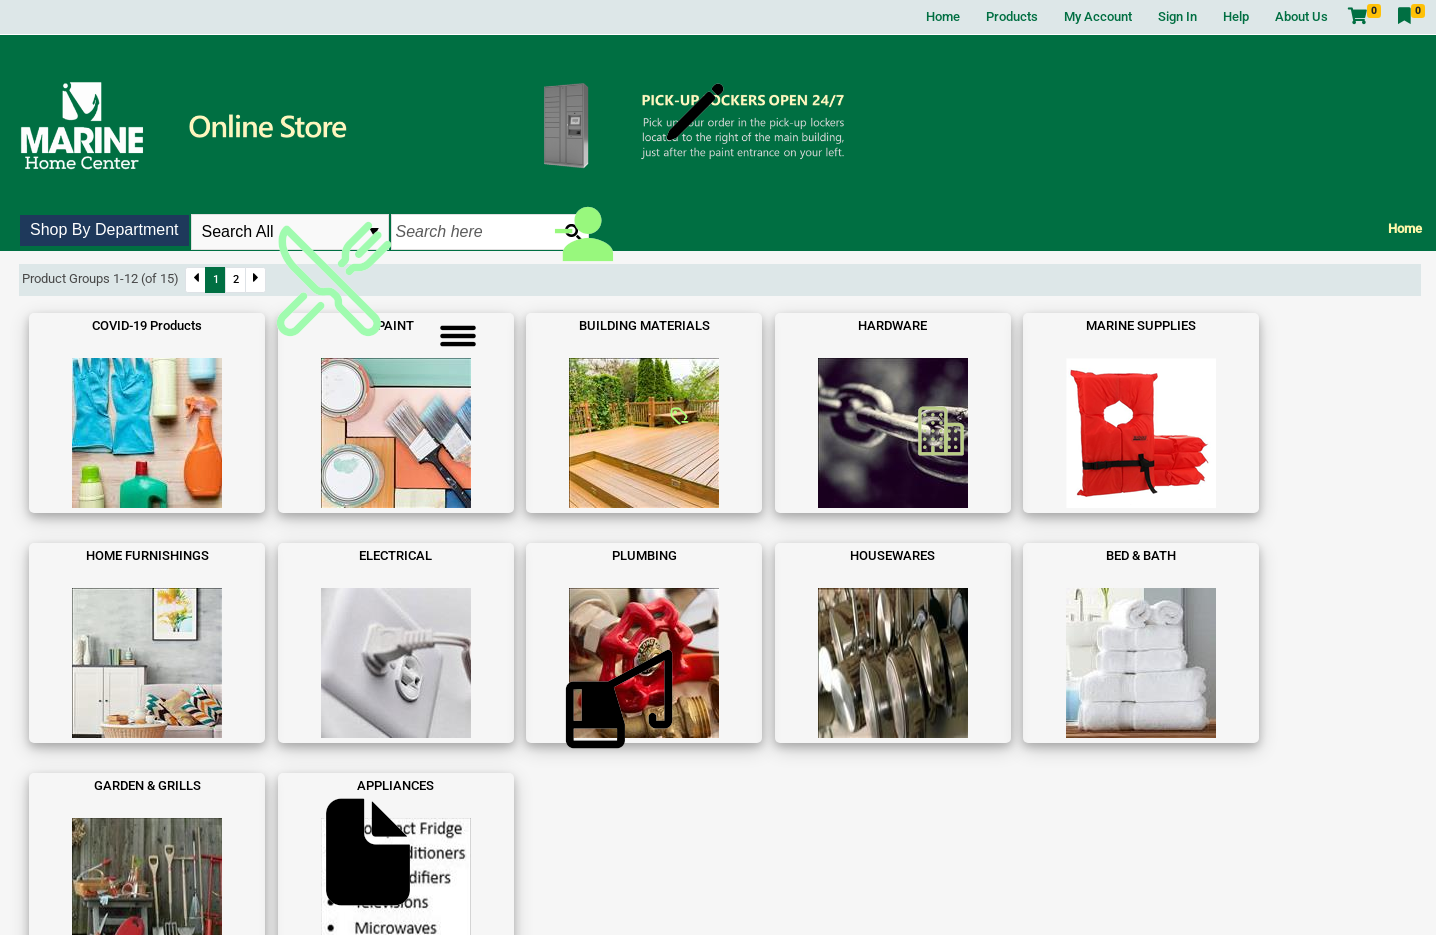 The width and height of the screenshot is (1436, 935). Describe the element at coordinates (941, 431) in the screenshot. I see `view business or company information` at that location.